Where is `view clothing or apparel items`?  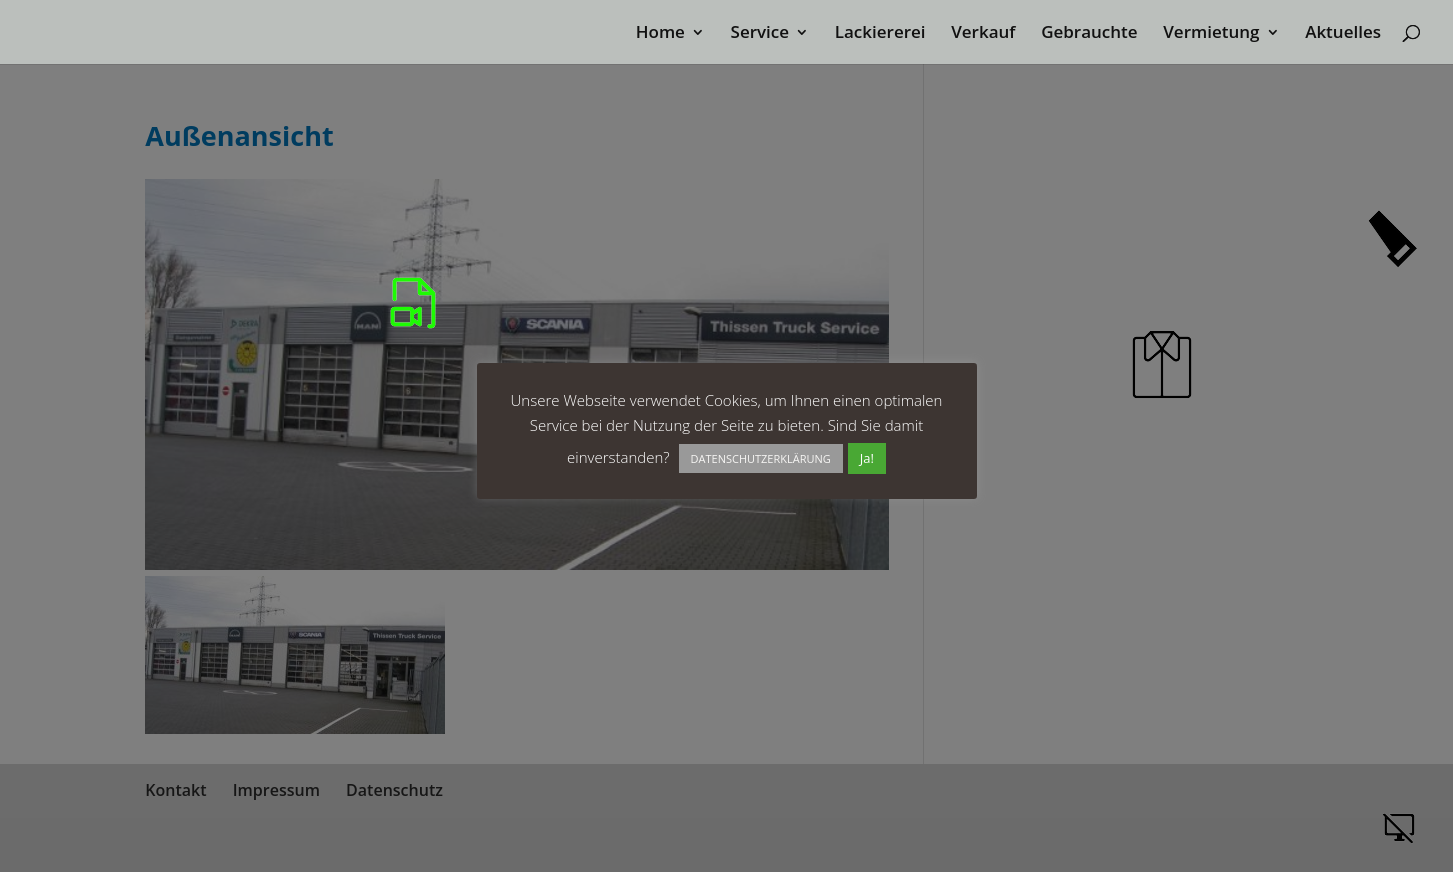 view clothing or apparel items is located at coordinates (1162, 366).